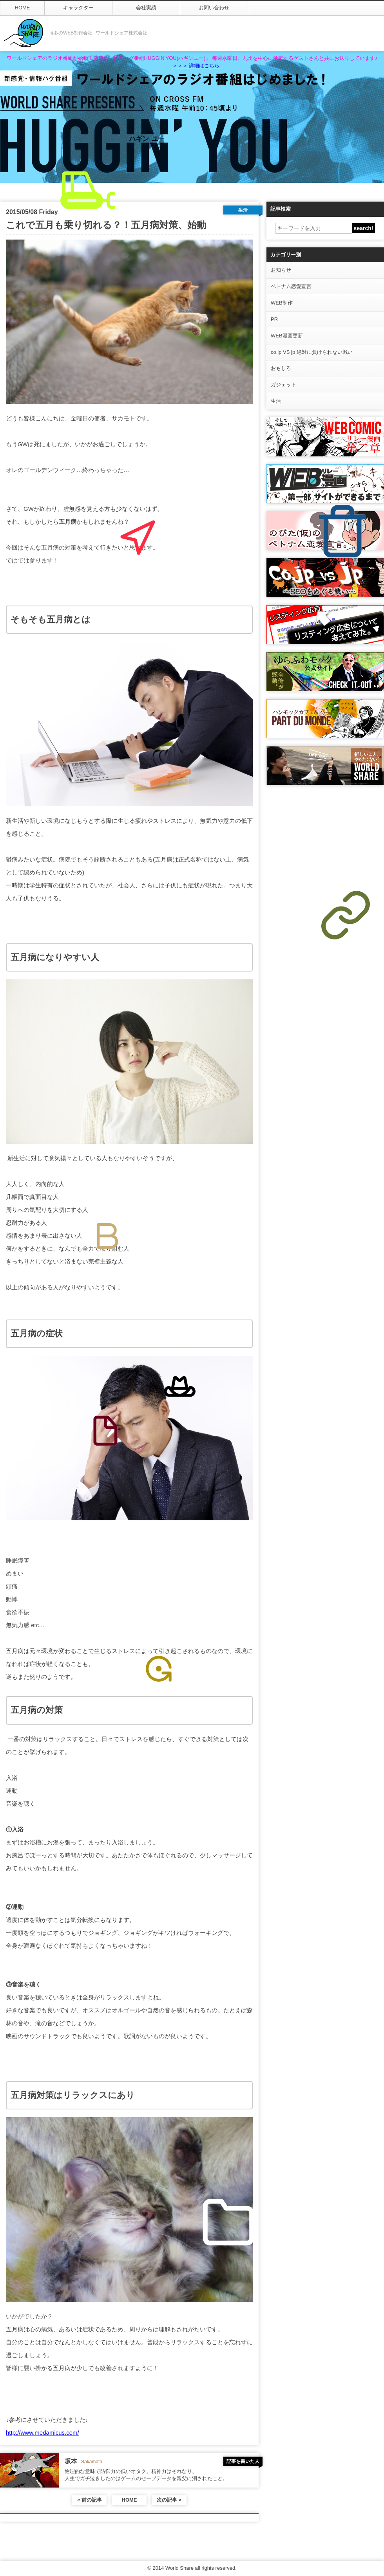 The image size is (384, 2576). What do you see at coordinates (159, 1669) in the screenshot?
I see `rotate or refresh content` at bounding box center [159, 1669].